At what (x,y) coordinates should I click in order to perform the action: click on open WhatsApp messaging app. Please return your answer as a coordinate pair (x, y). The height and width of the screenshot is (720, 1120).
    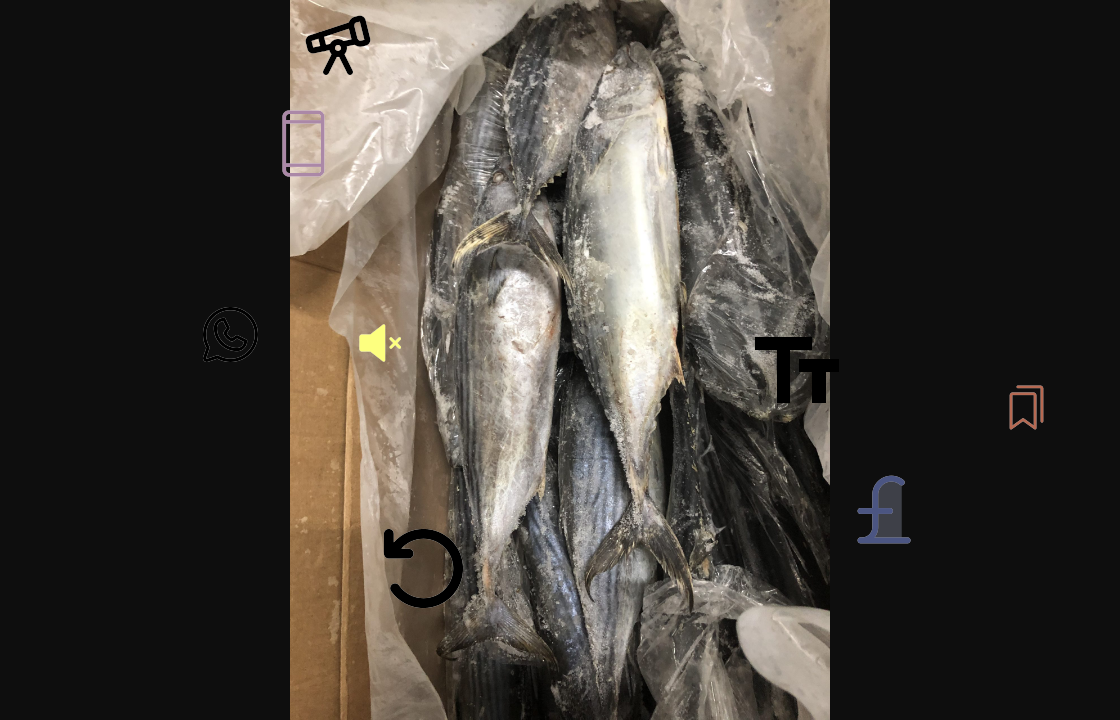
    Looking at the image, I should click on (230, 334).